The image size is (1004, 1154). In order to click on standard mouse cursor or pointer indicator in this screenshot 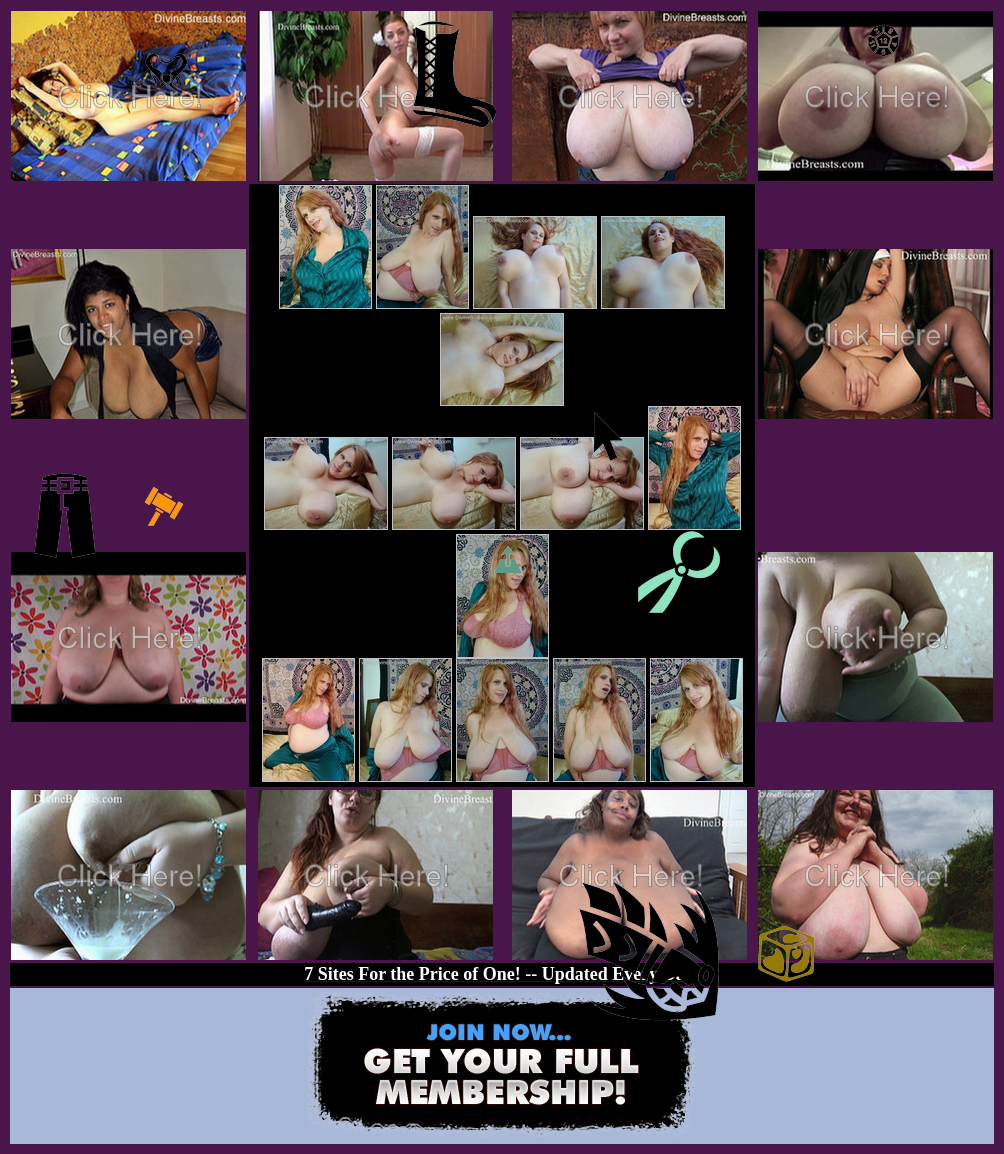, I will do `click(608, 436)`.